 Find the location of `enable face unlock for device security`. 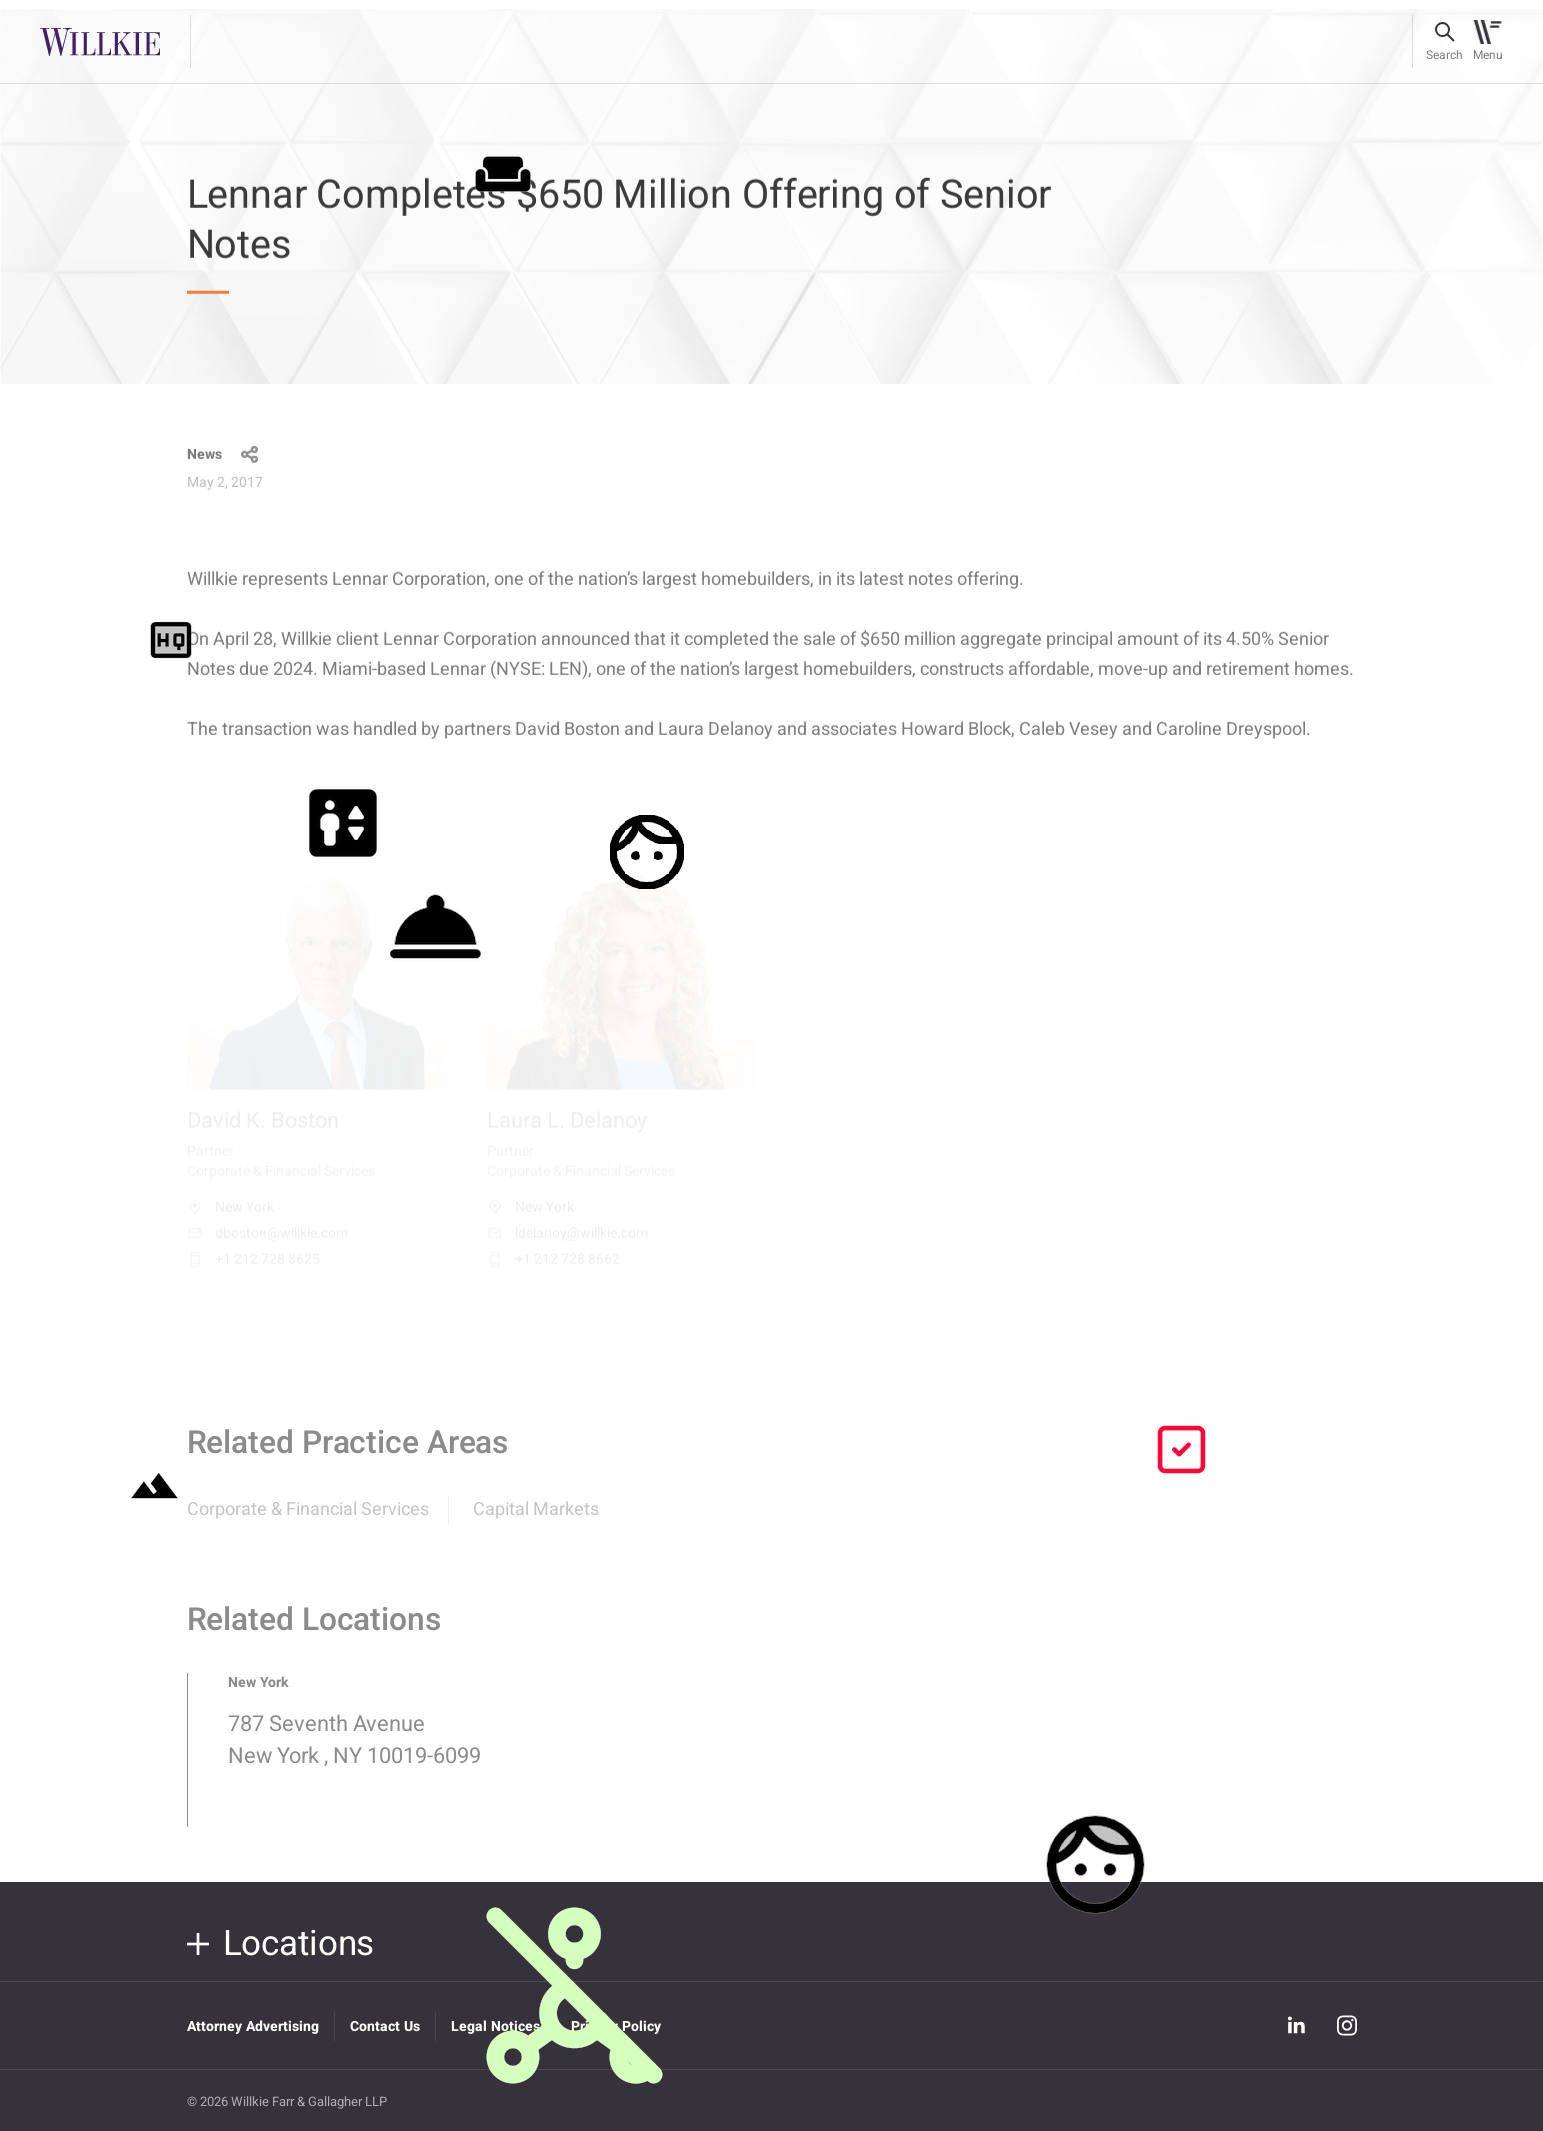

enable face unlock for device security is located at coordinates (647, 852).